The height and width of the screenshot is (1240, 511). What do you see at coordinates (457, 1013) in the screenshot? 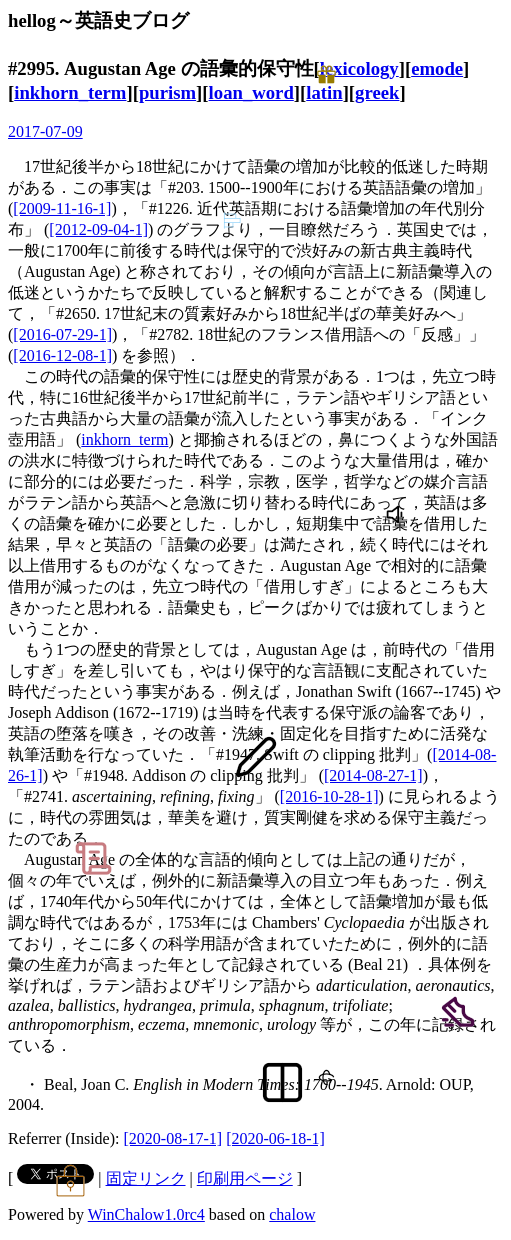
I see `track your running or walking activity` at bounding box center [457, 1013].